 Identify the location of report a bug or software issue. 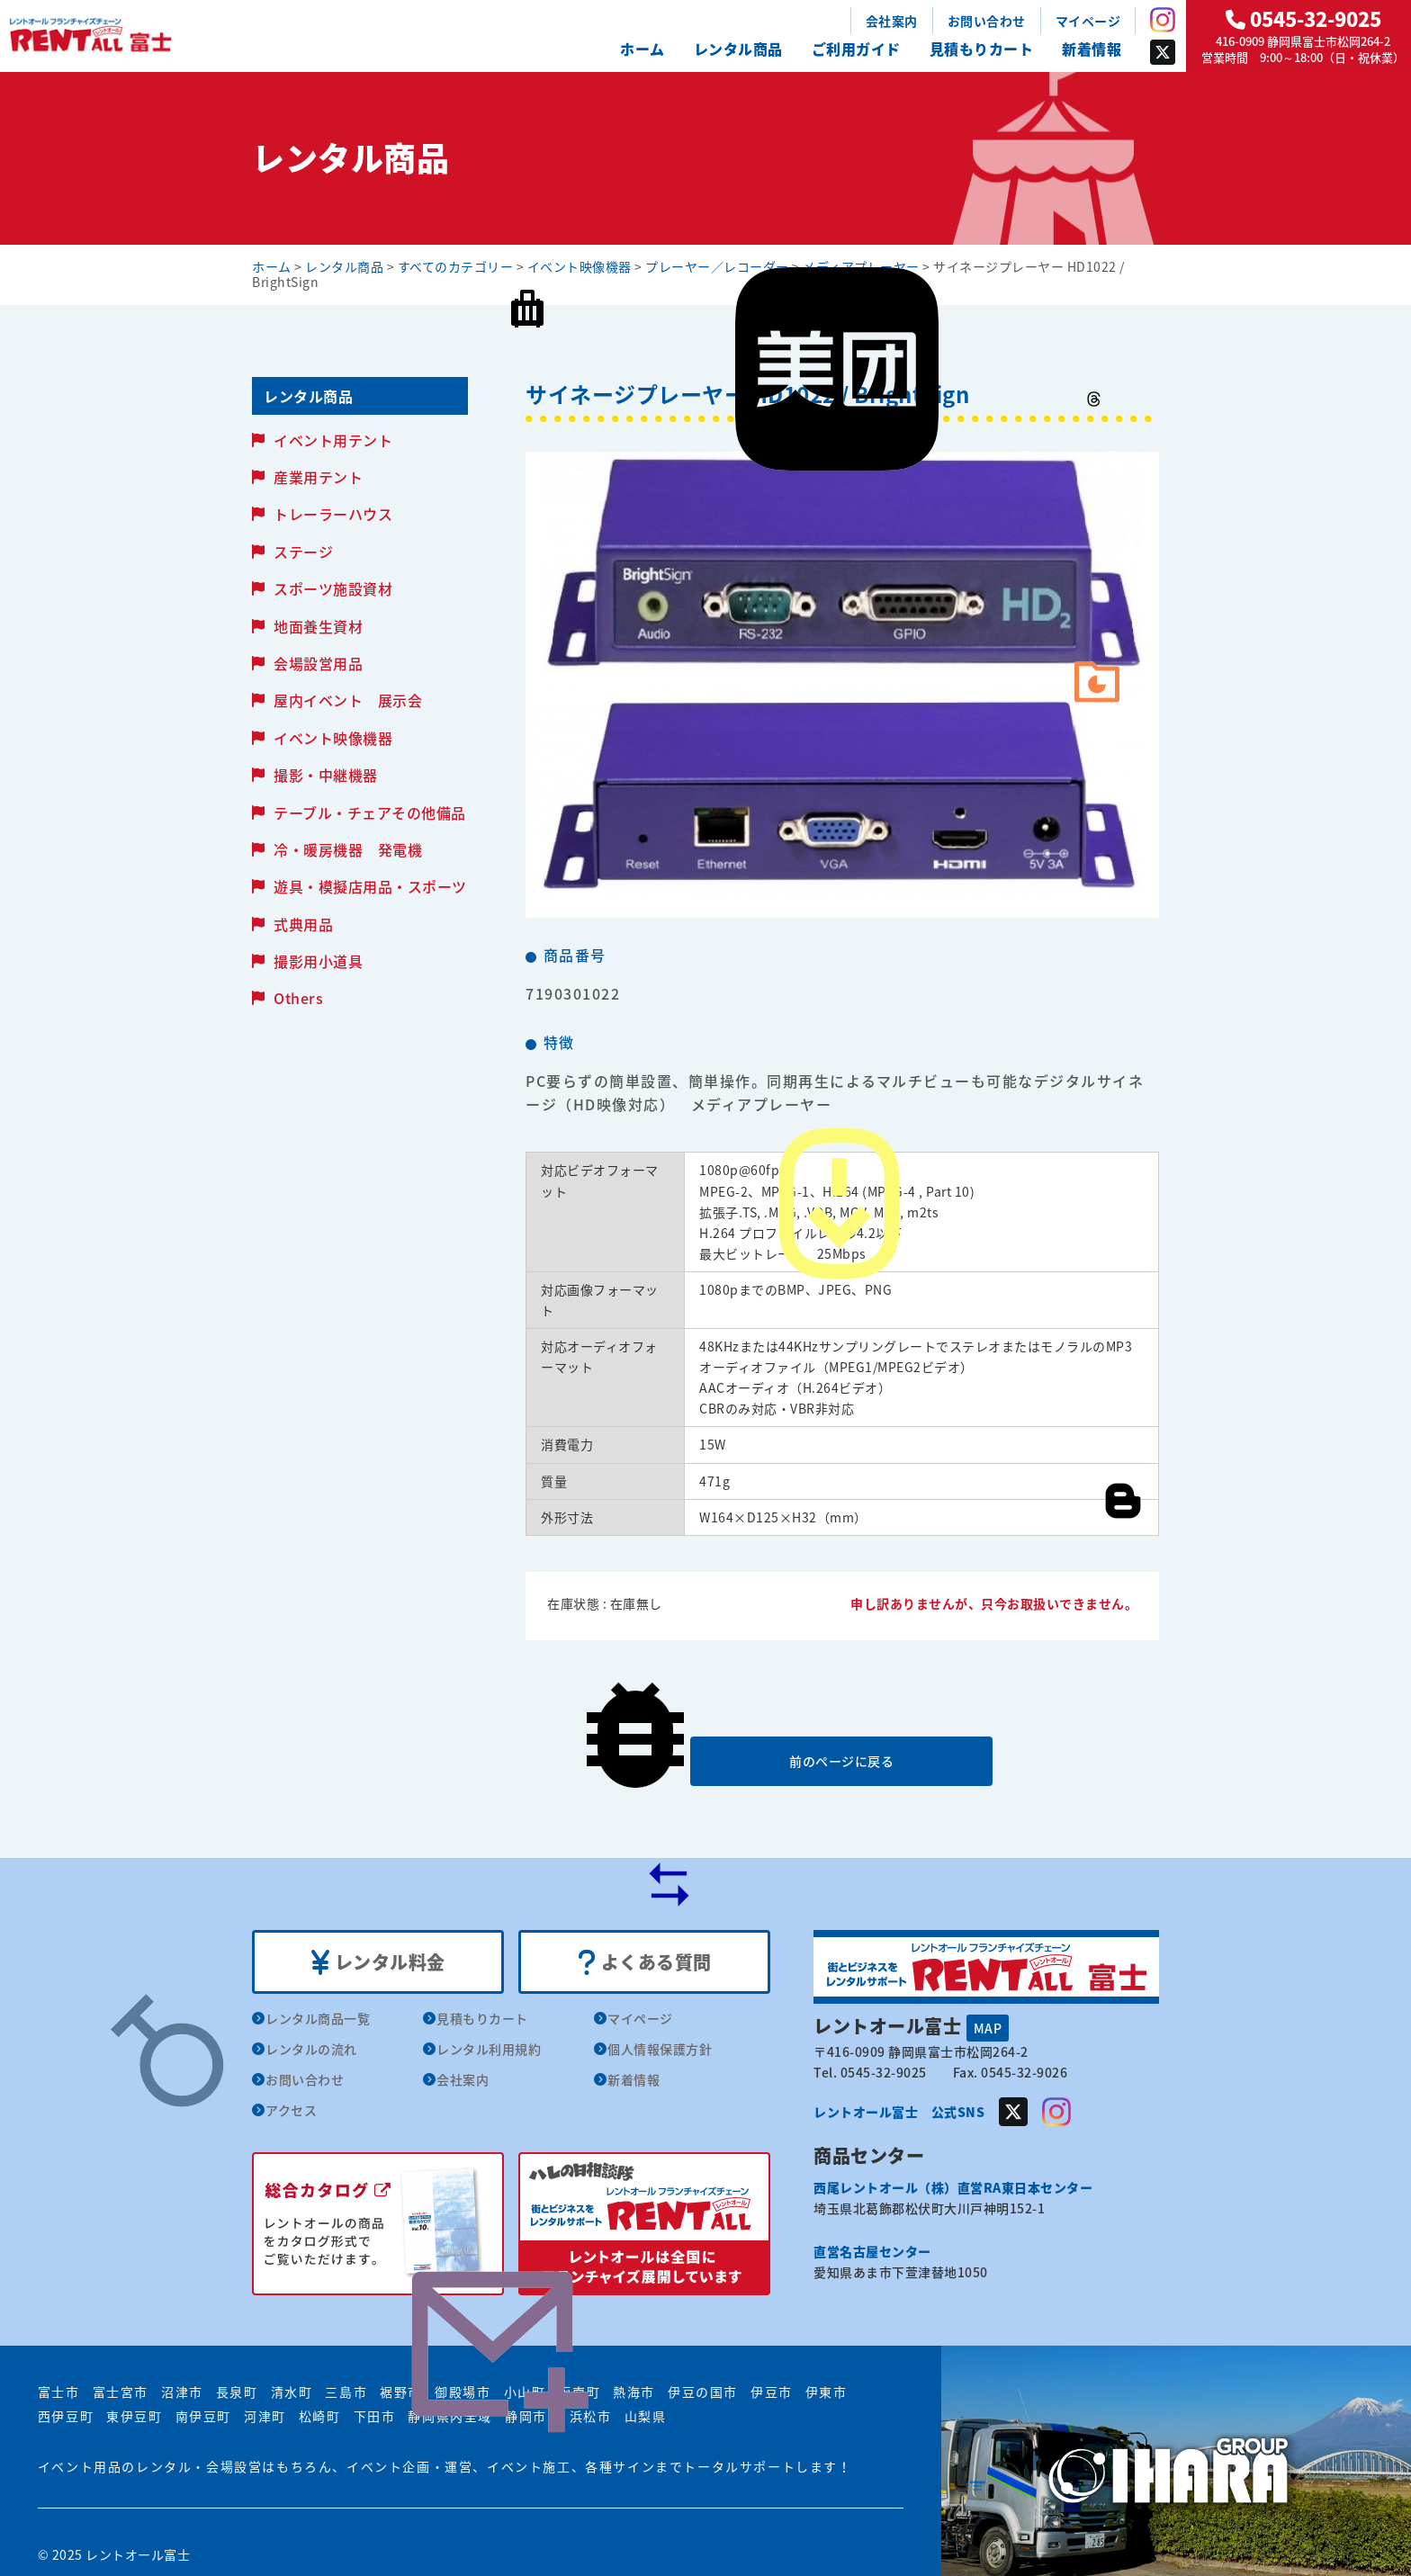
(635, 1734).